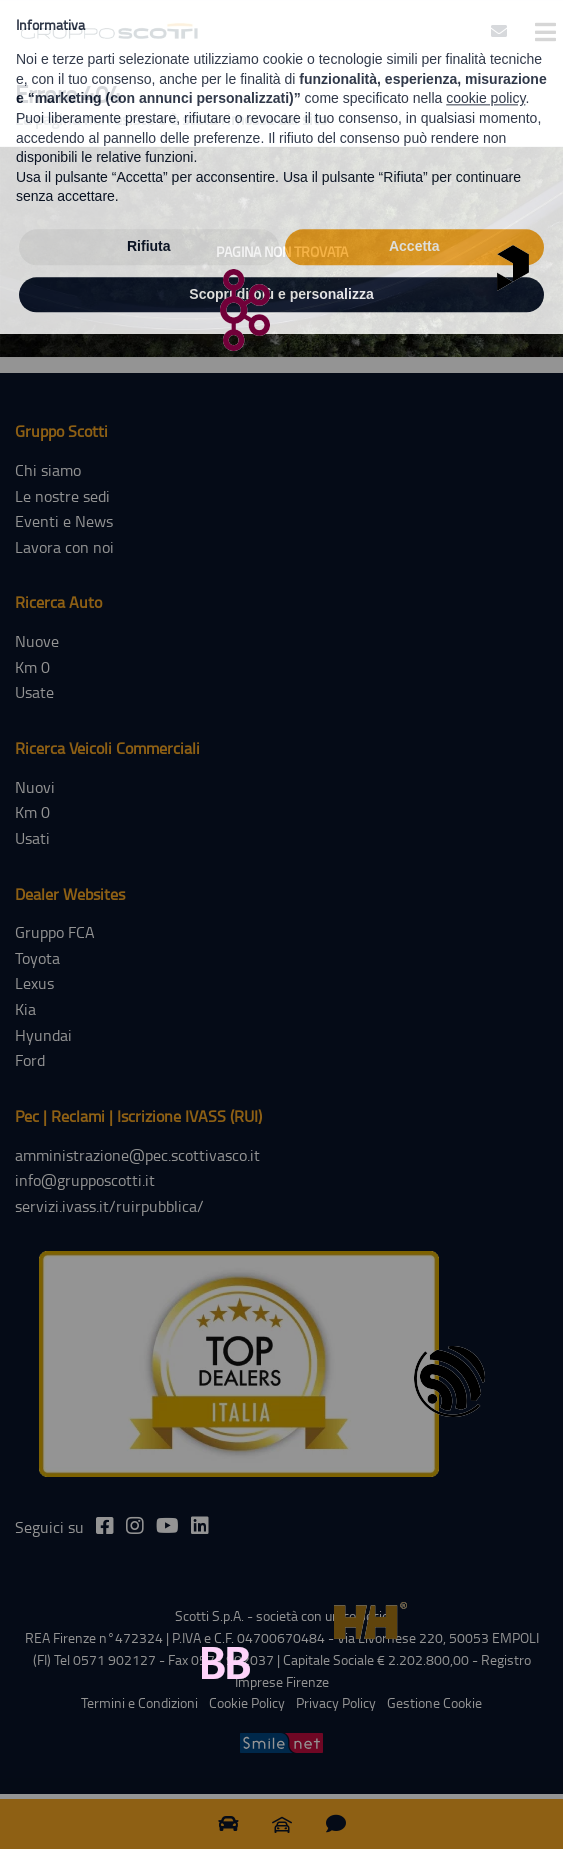 The width and height of the screenshot is (563, 1849). What do you see at coordinates (245, 310) in the screenshot?
I see `Apache Kafka logo` at bounding box center [245, 310].